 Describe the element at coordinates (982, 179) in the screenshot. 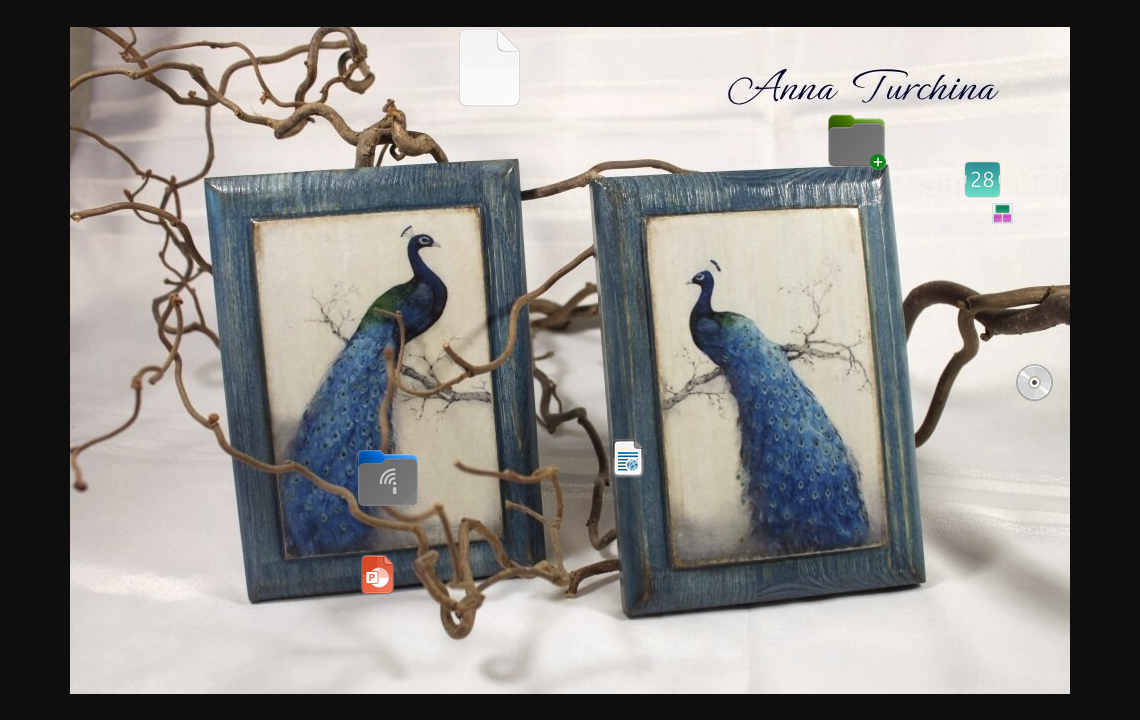

I see `open the calendar app` at that location.